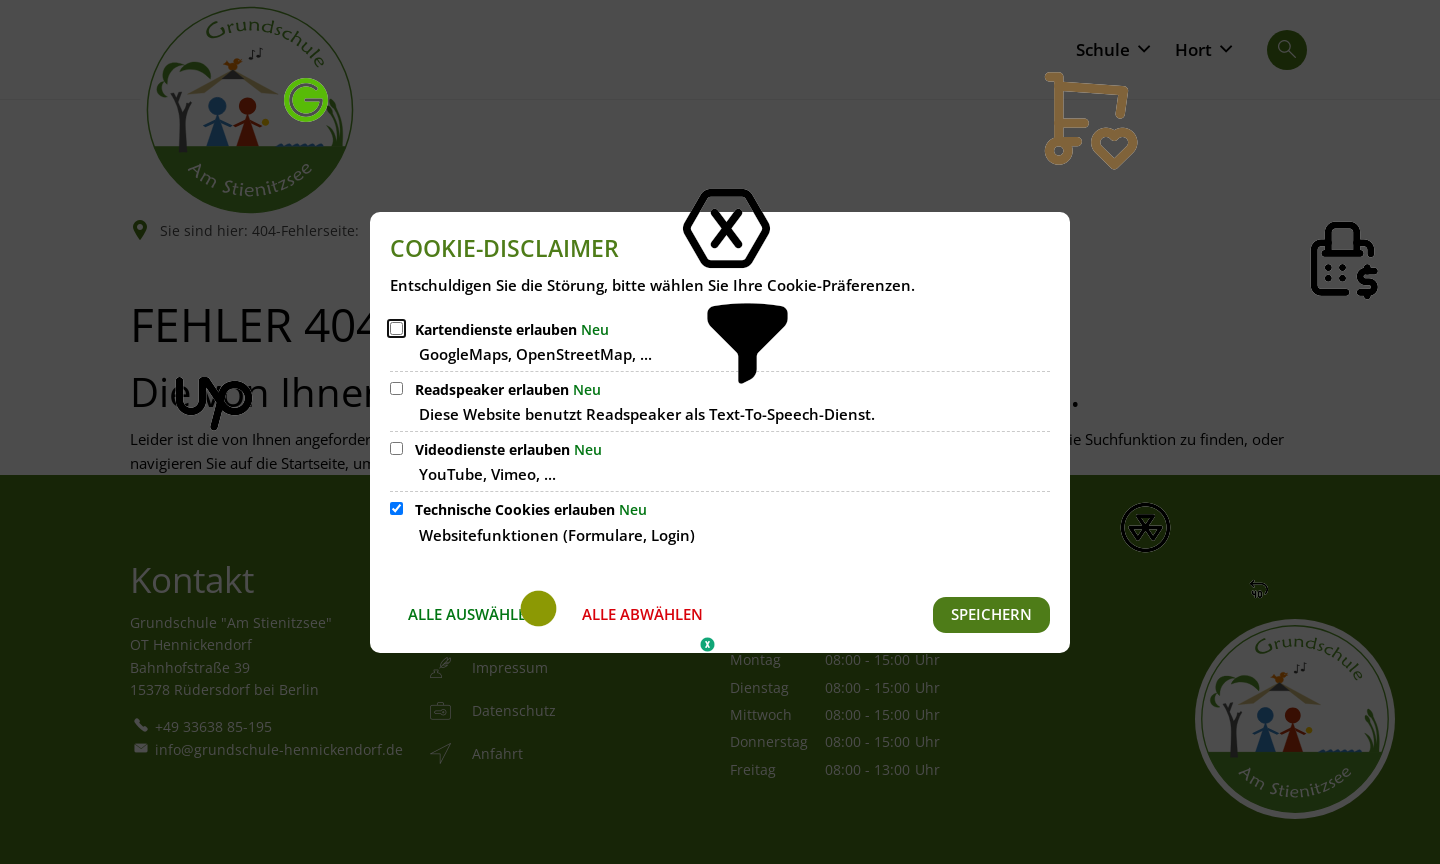 The width and height of the screenshot is (1440, 864). I want to click on filter or sort content, so click(747, 343).